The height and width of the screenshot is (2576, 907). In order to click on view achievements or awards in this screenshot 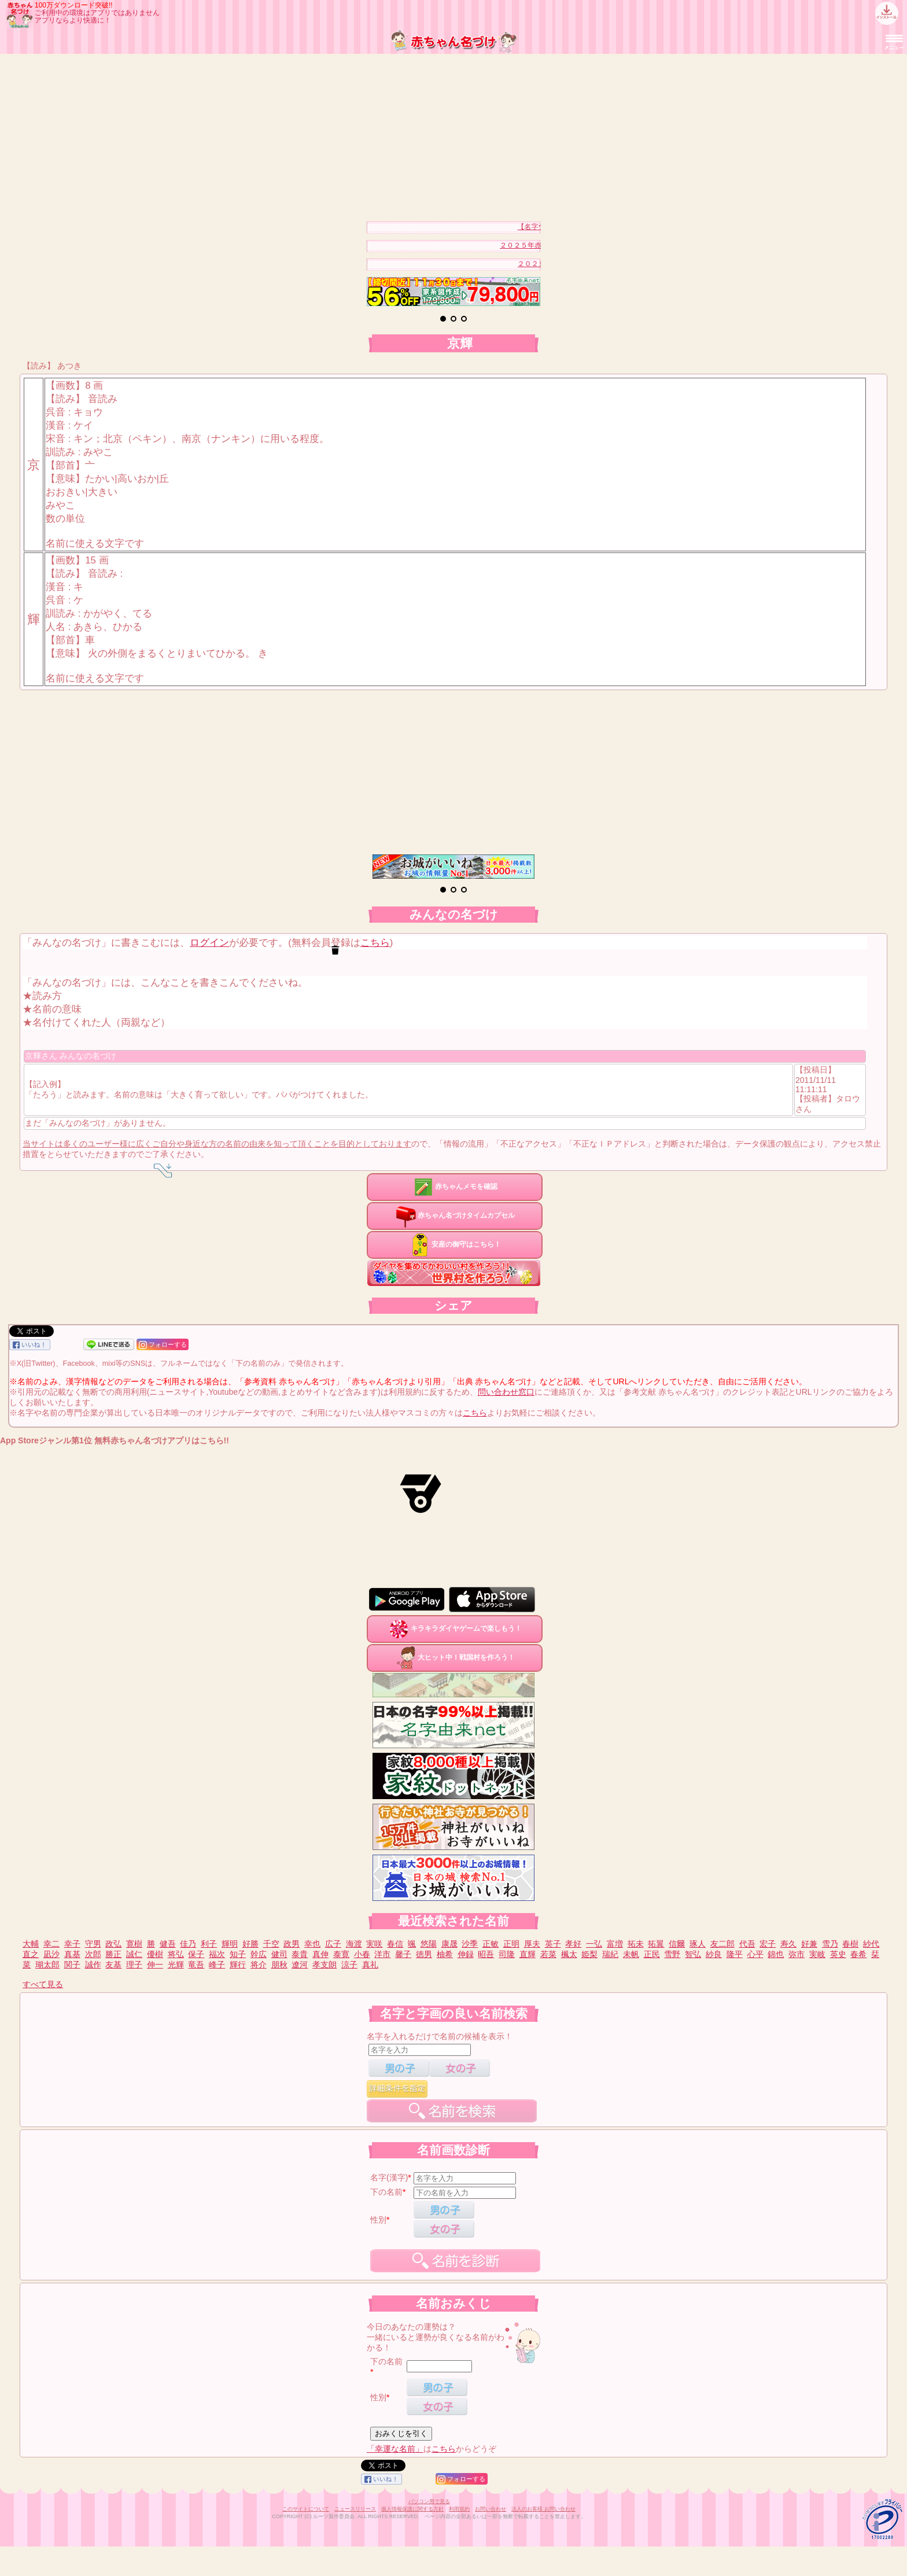, I will do `click(421, 1494)`.